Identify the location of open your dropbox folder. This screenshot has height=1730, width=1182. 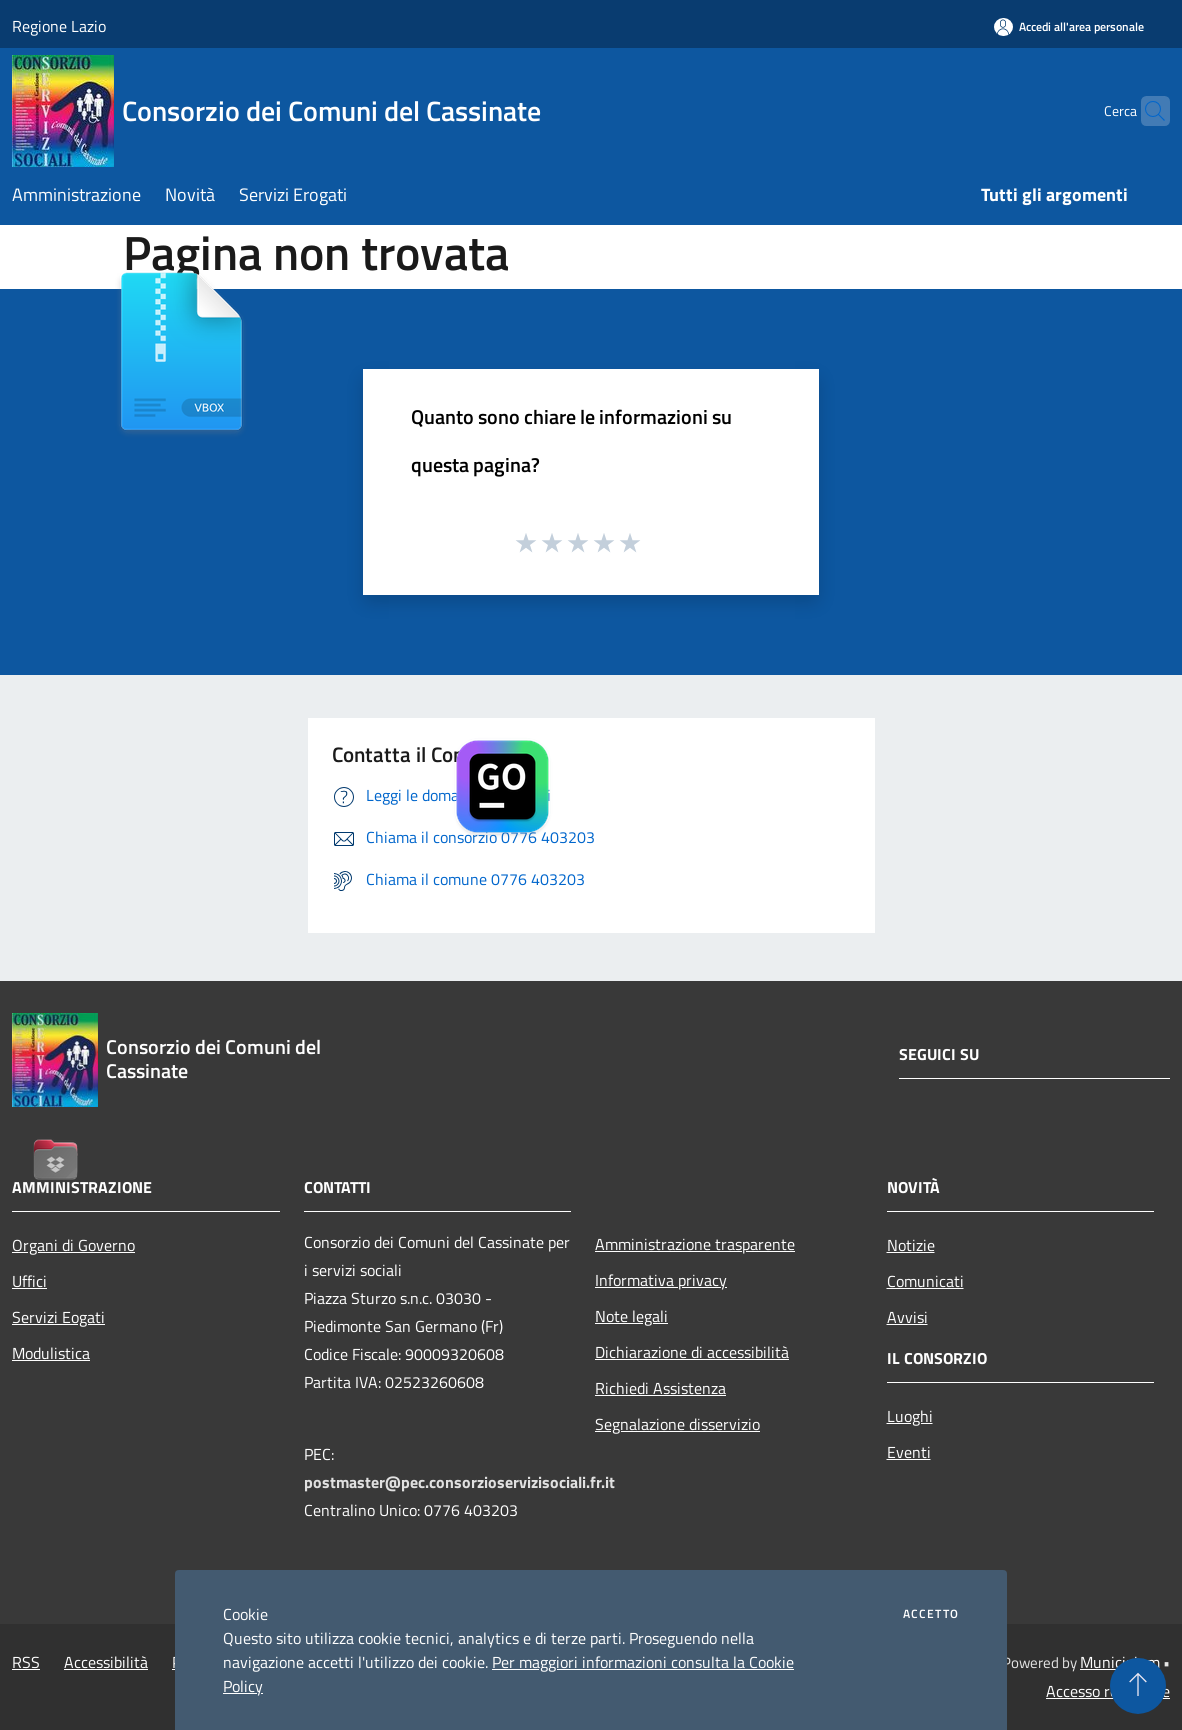
(55, 1159).